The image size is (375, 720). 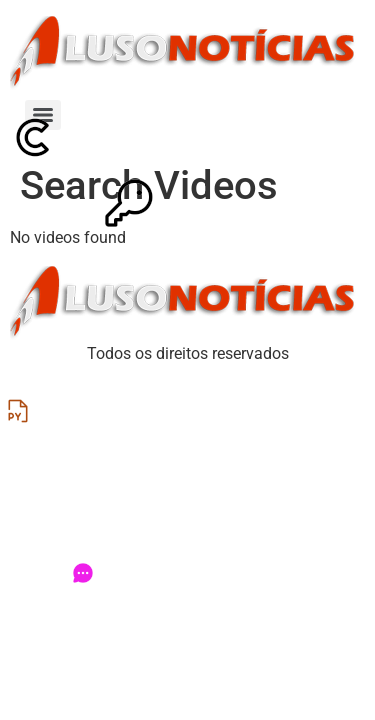 I want to click on link to coinbase account, so click(x=33, y=137).